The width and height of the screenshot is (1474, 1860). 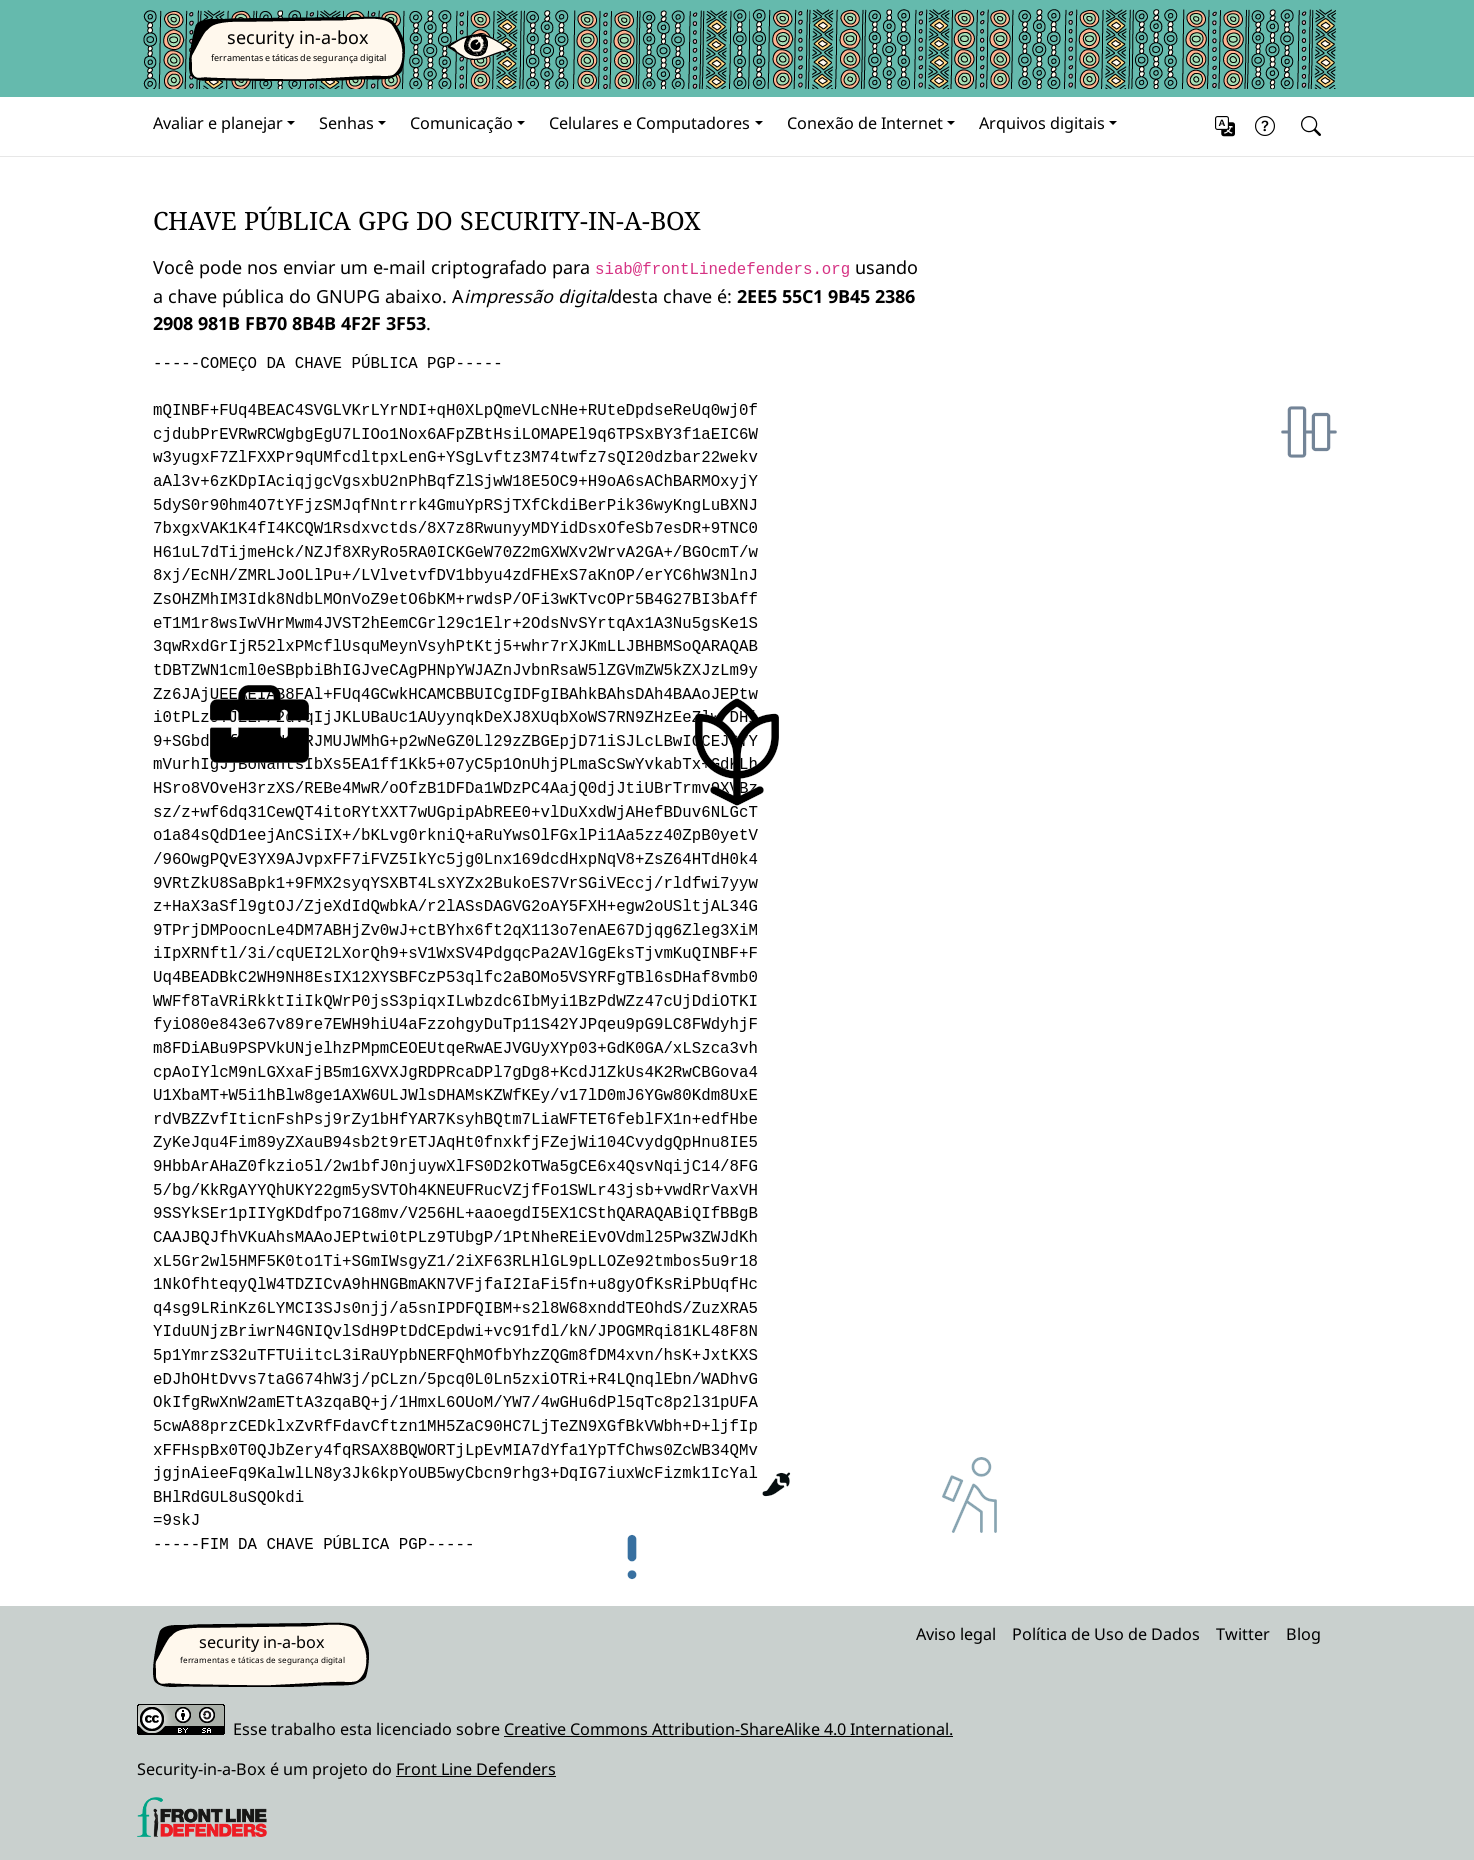 I want to click on access garden or plant care features, so click(x=737, y=752).